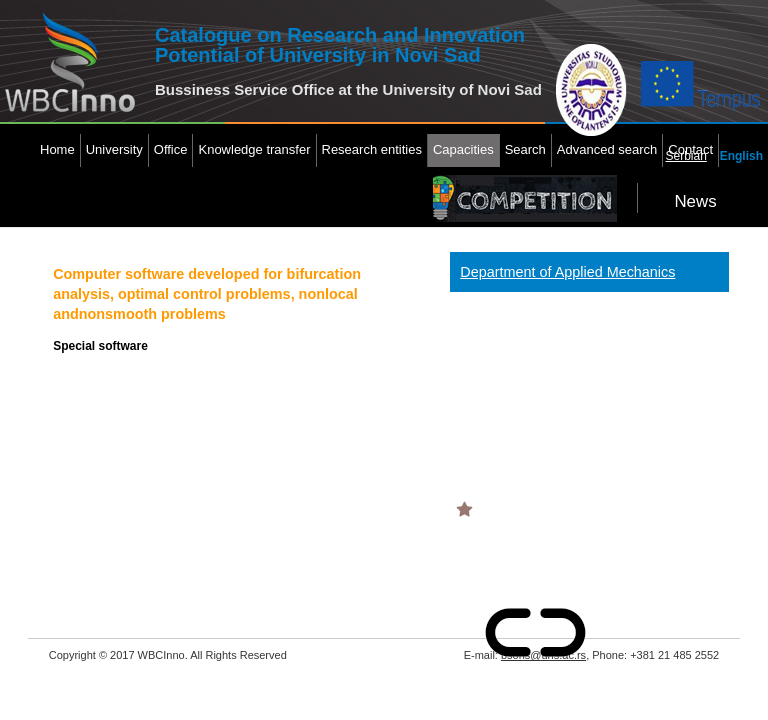 Image resolution: width=768 pixels, height=720 pixels. I want to click on add item to favorites, so click(464, 509).